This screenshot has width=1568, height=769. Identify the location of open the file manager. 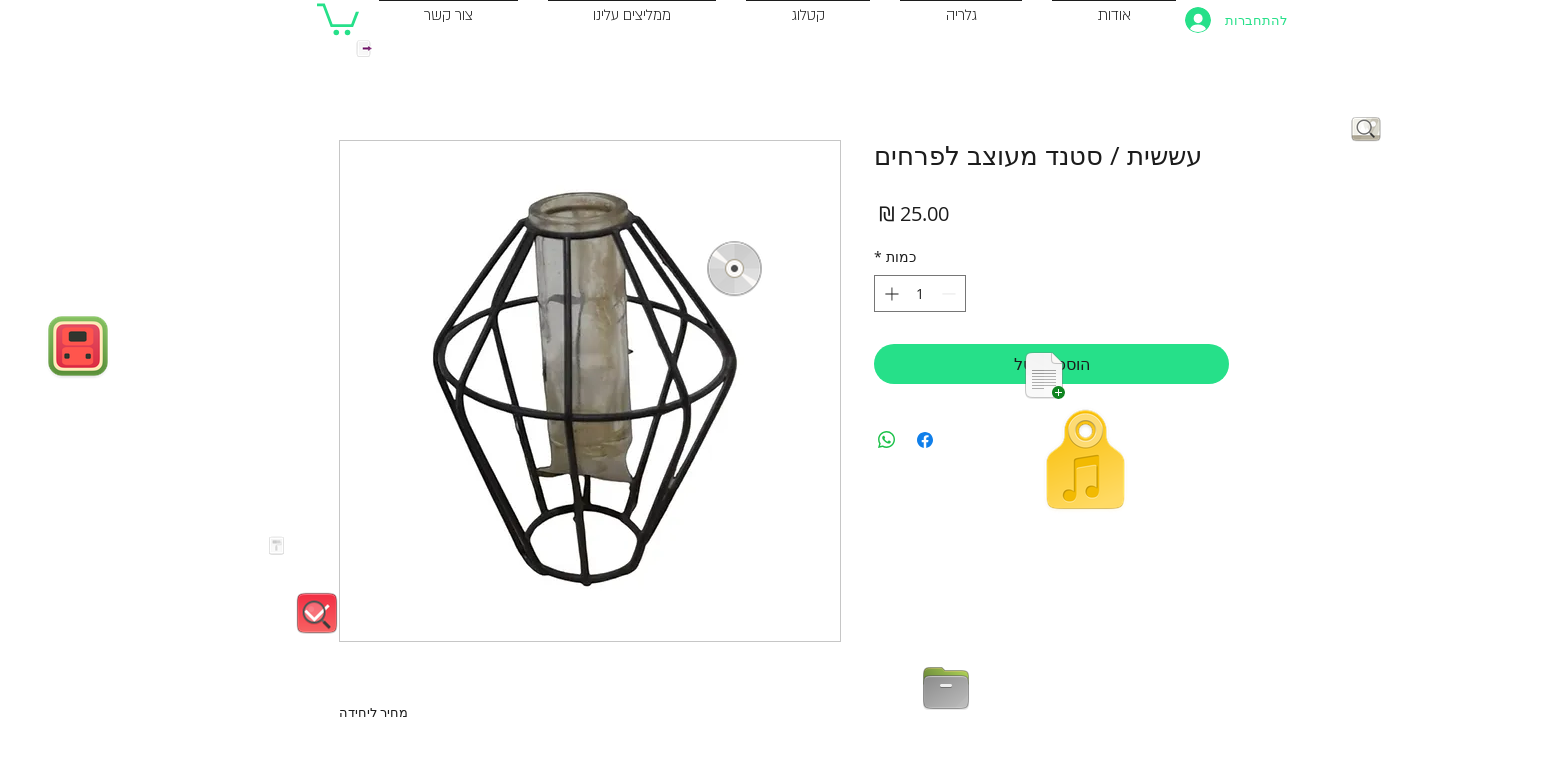
(946, 688).